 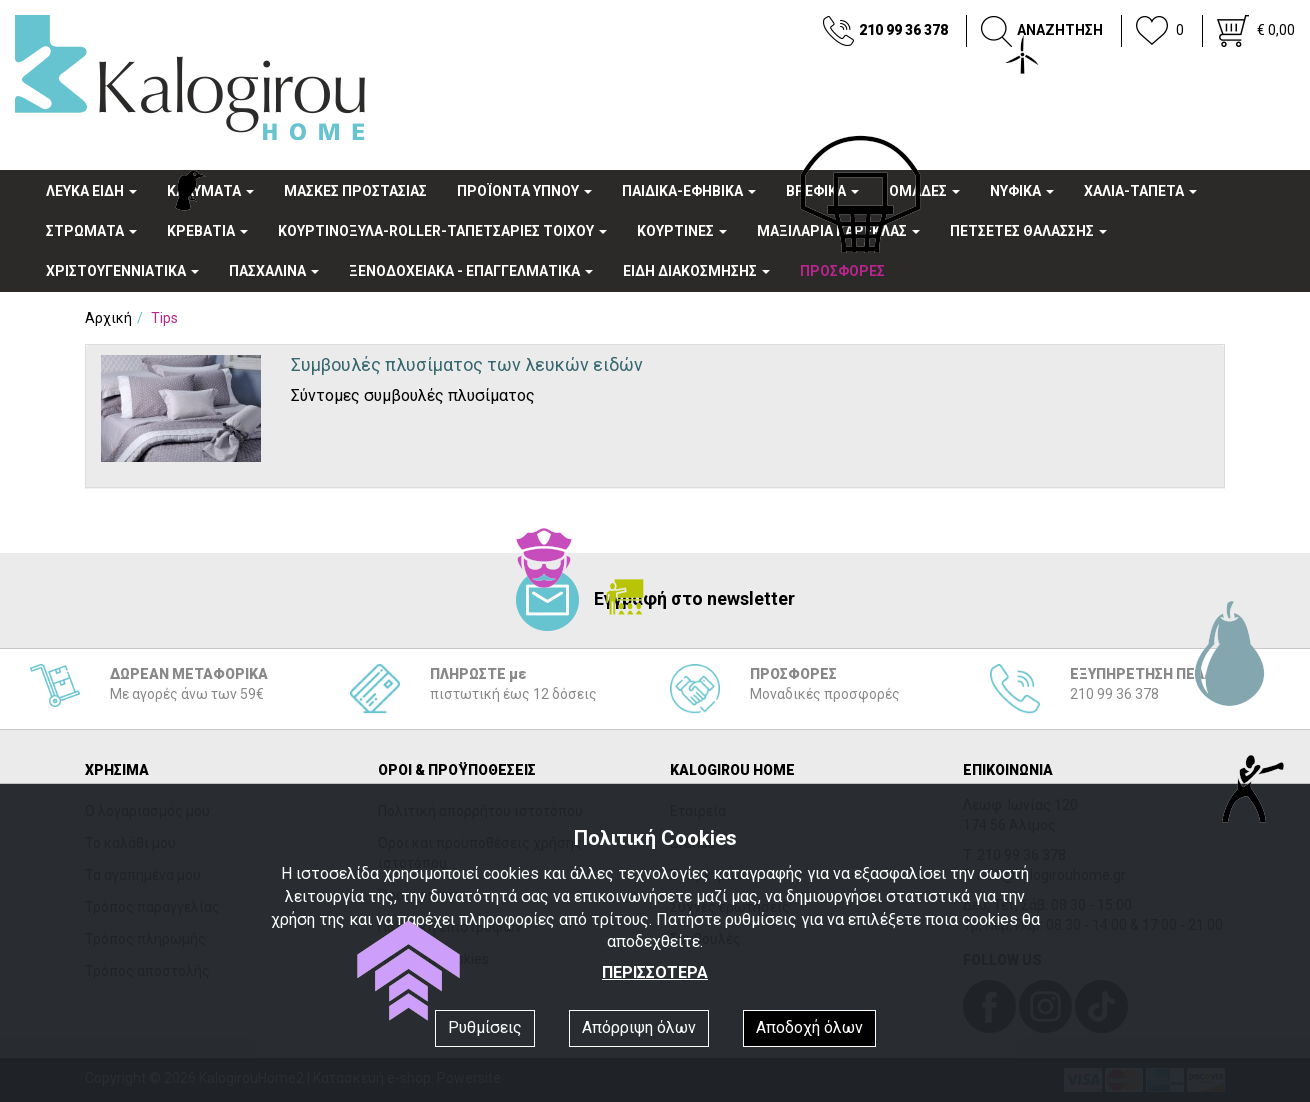 What do you see at coordinates (860, 195) in the screenshot?
I see `access basketball game or sports section` at bounding box center [860, 195].